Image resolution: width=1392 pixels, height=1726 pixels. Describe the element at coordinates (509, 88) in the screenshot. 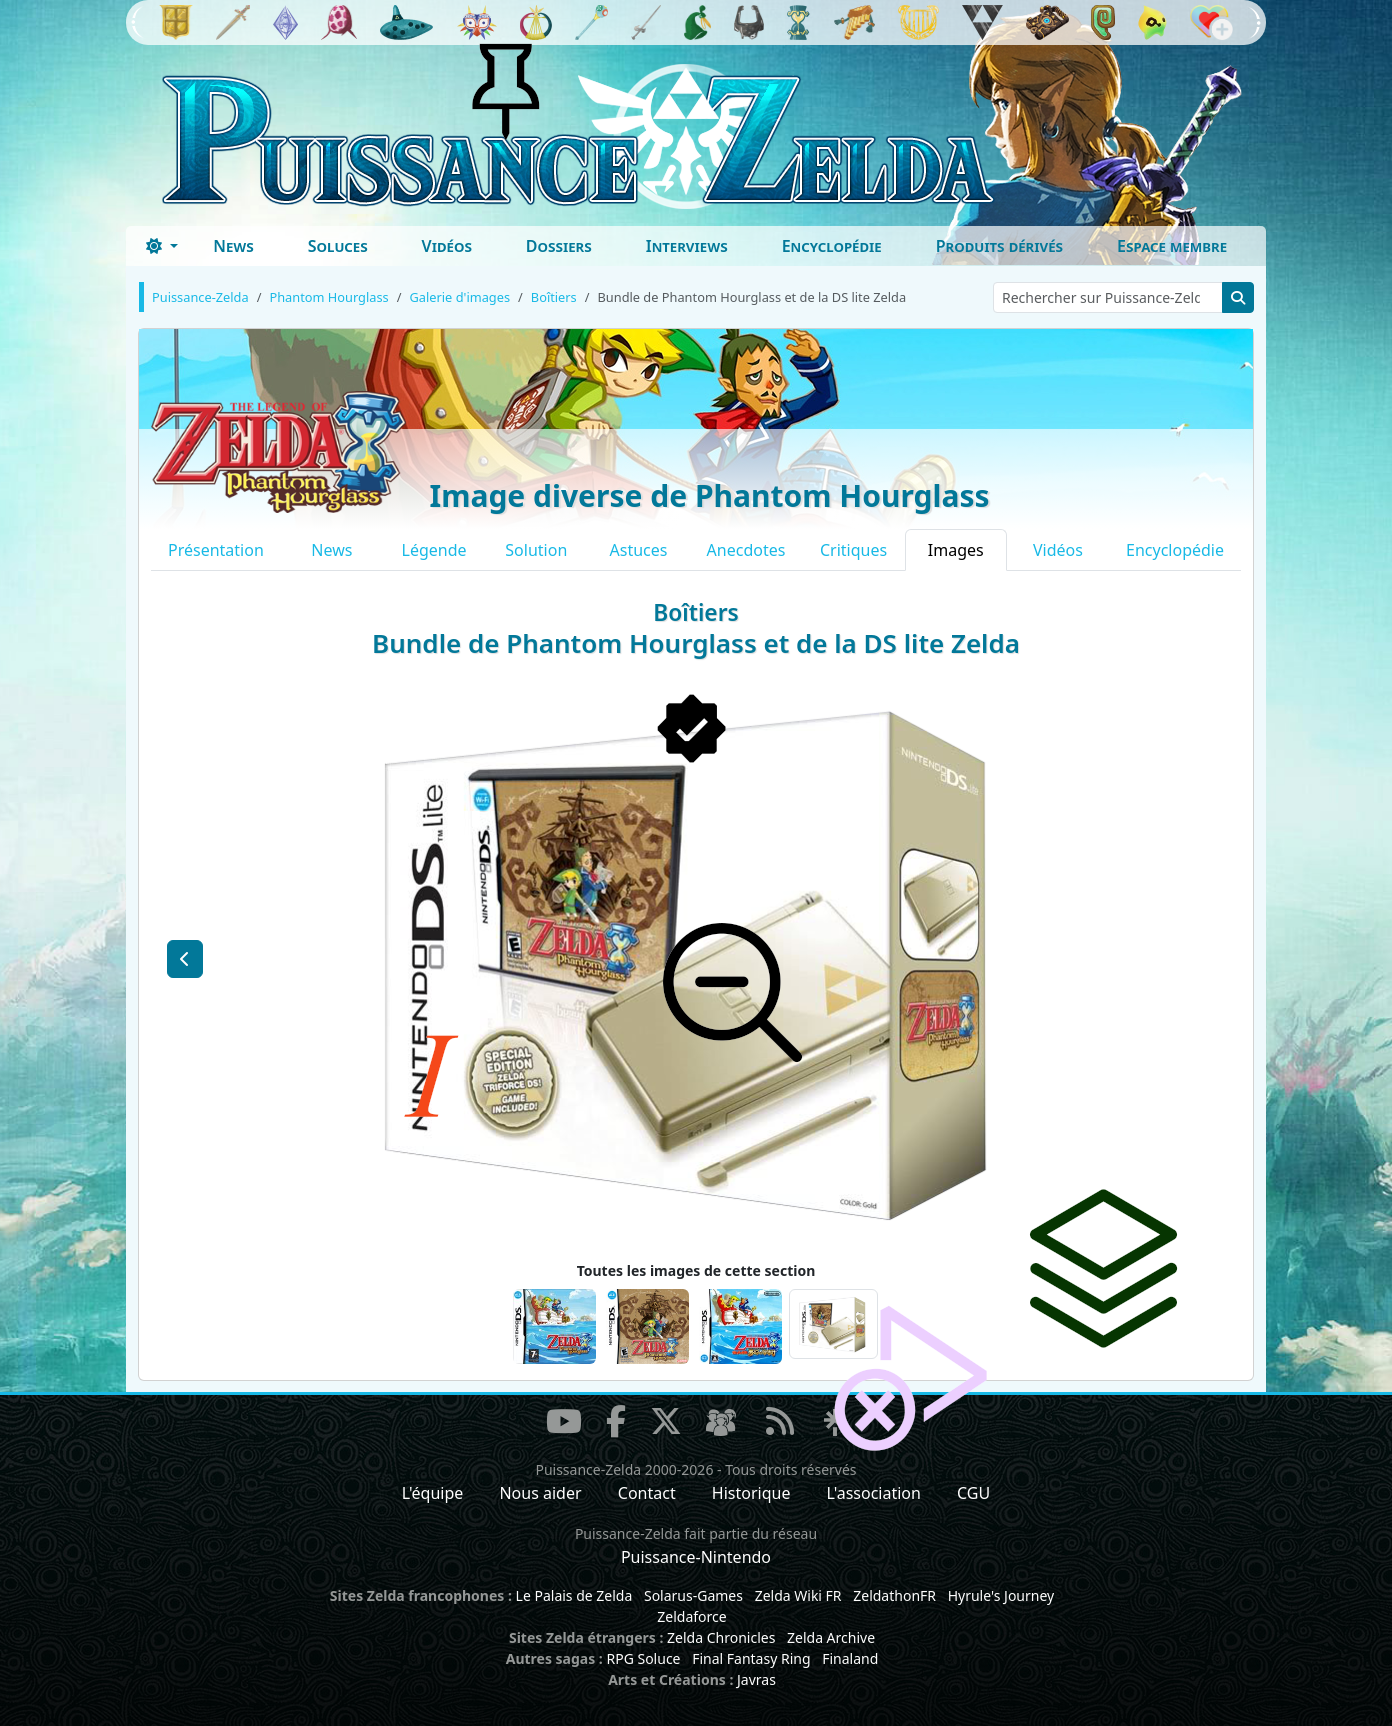

I see `pin item to keep it visible` at that location.